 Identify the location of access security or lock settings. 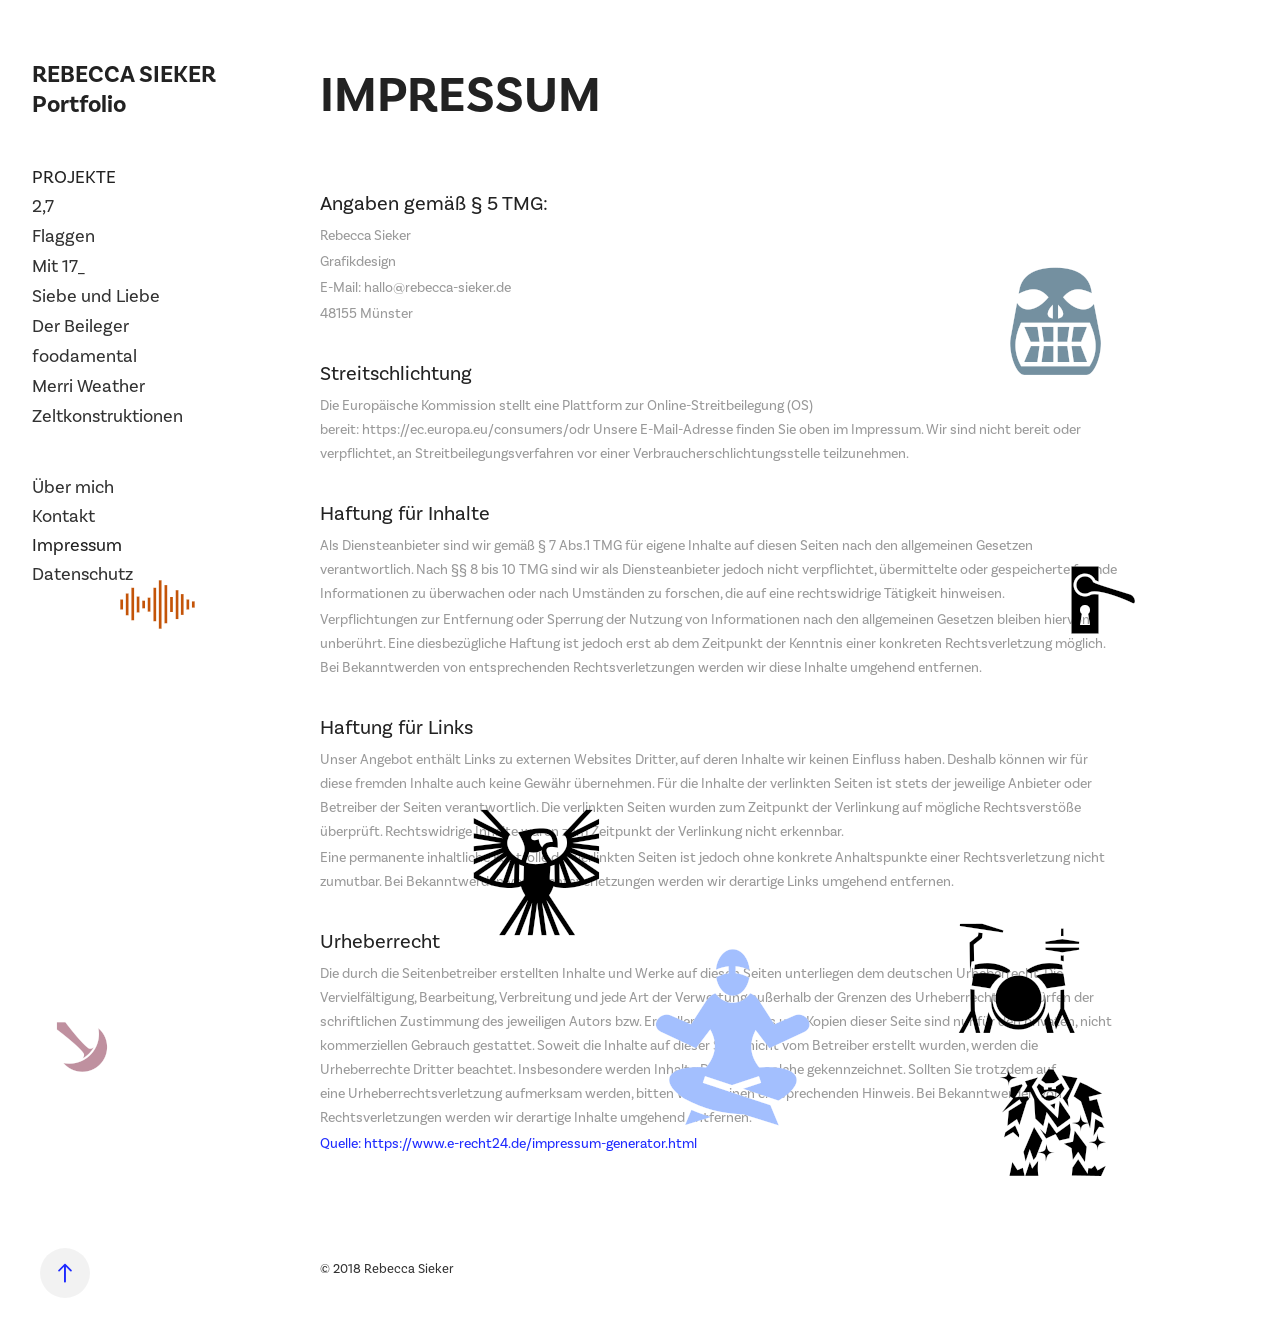
(1100, 600).